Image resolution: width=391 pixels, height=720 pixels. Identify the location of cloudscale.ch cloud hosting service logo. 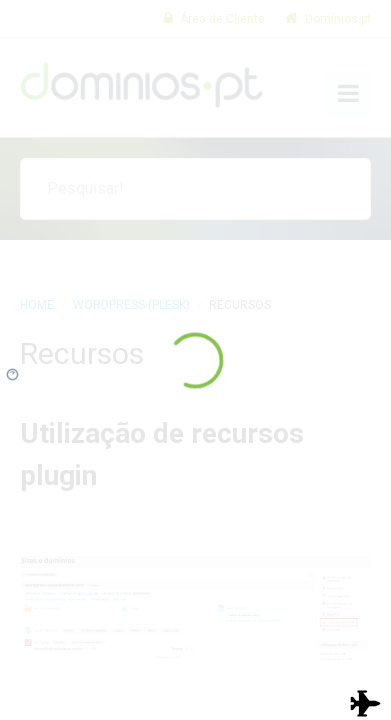
(12, 374).